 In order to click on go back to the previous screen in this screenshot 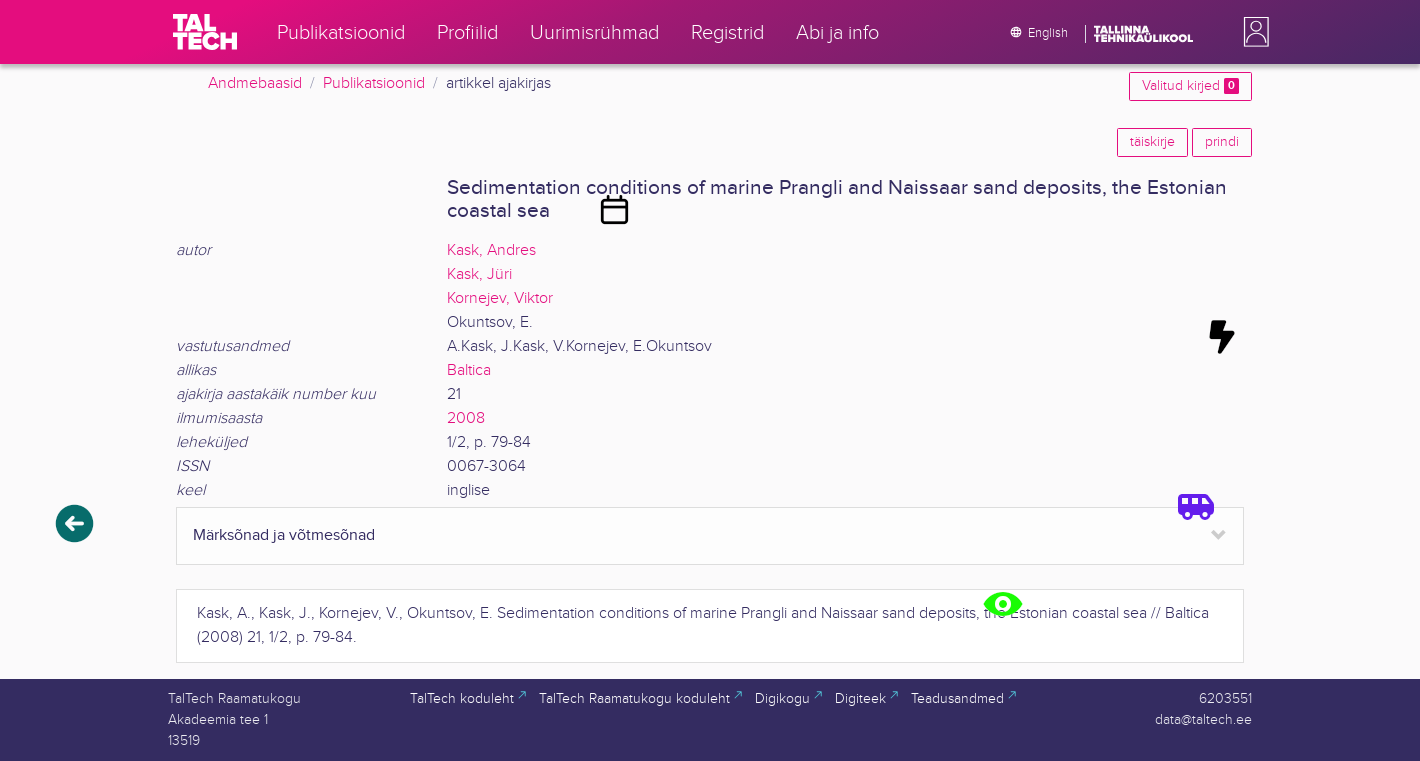, I will do `click(74, 523)`.